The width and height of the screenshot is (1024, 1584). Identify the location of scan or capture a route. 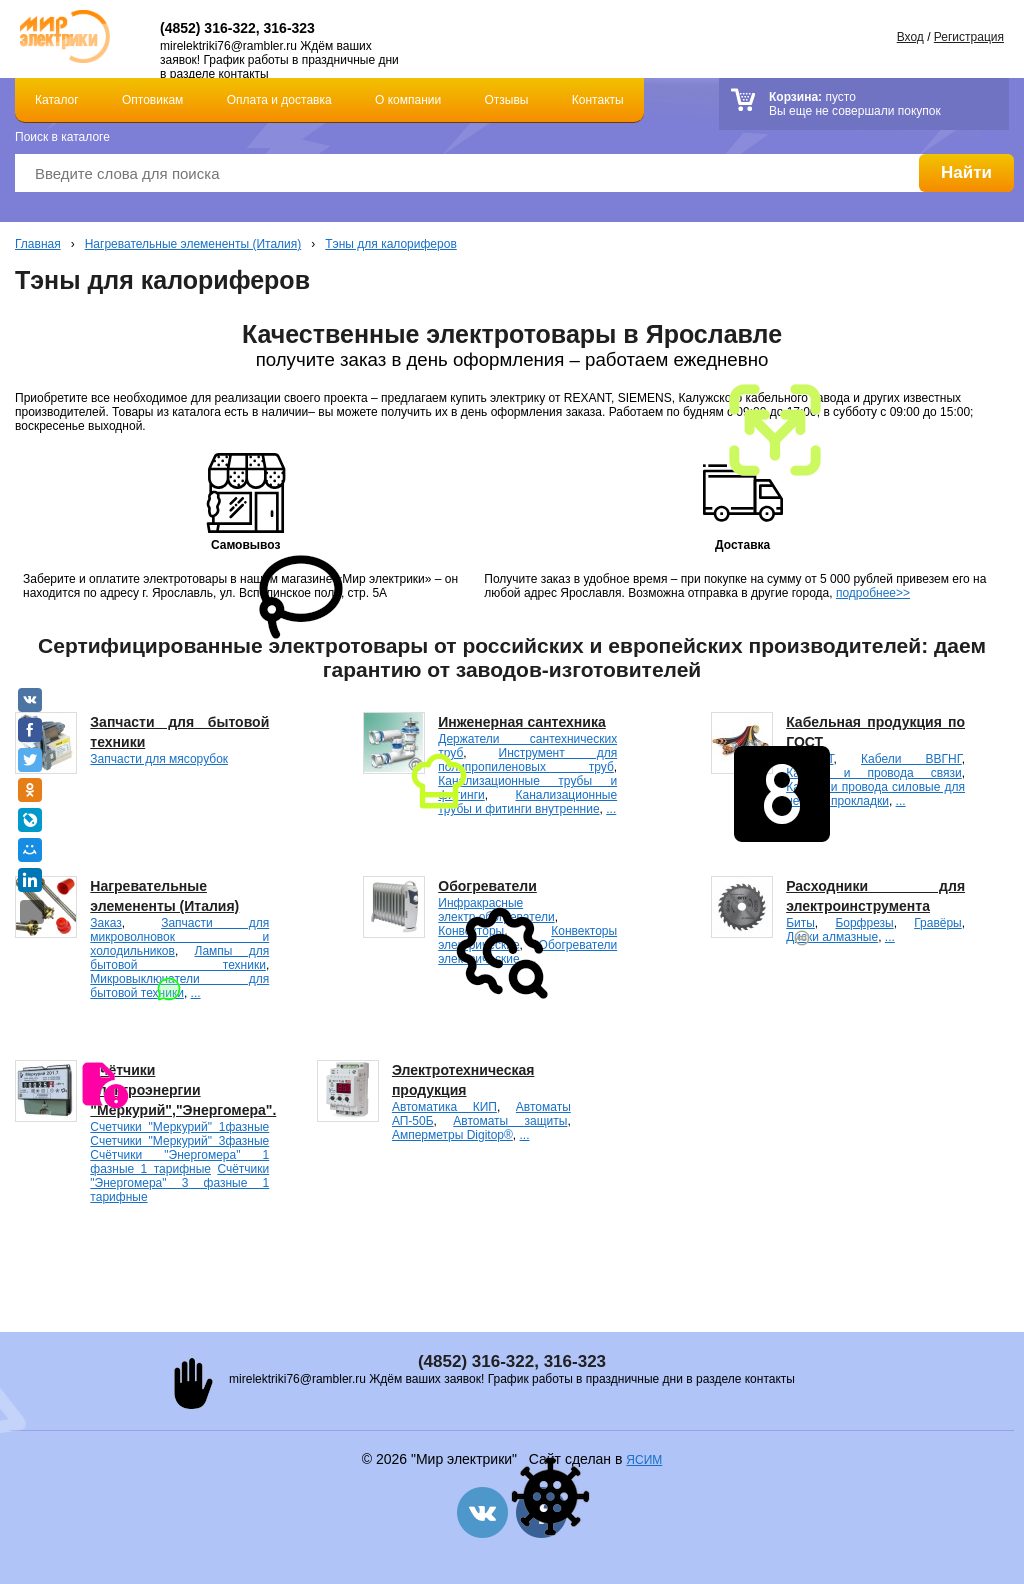
(775, 430).